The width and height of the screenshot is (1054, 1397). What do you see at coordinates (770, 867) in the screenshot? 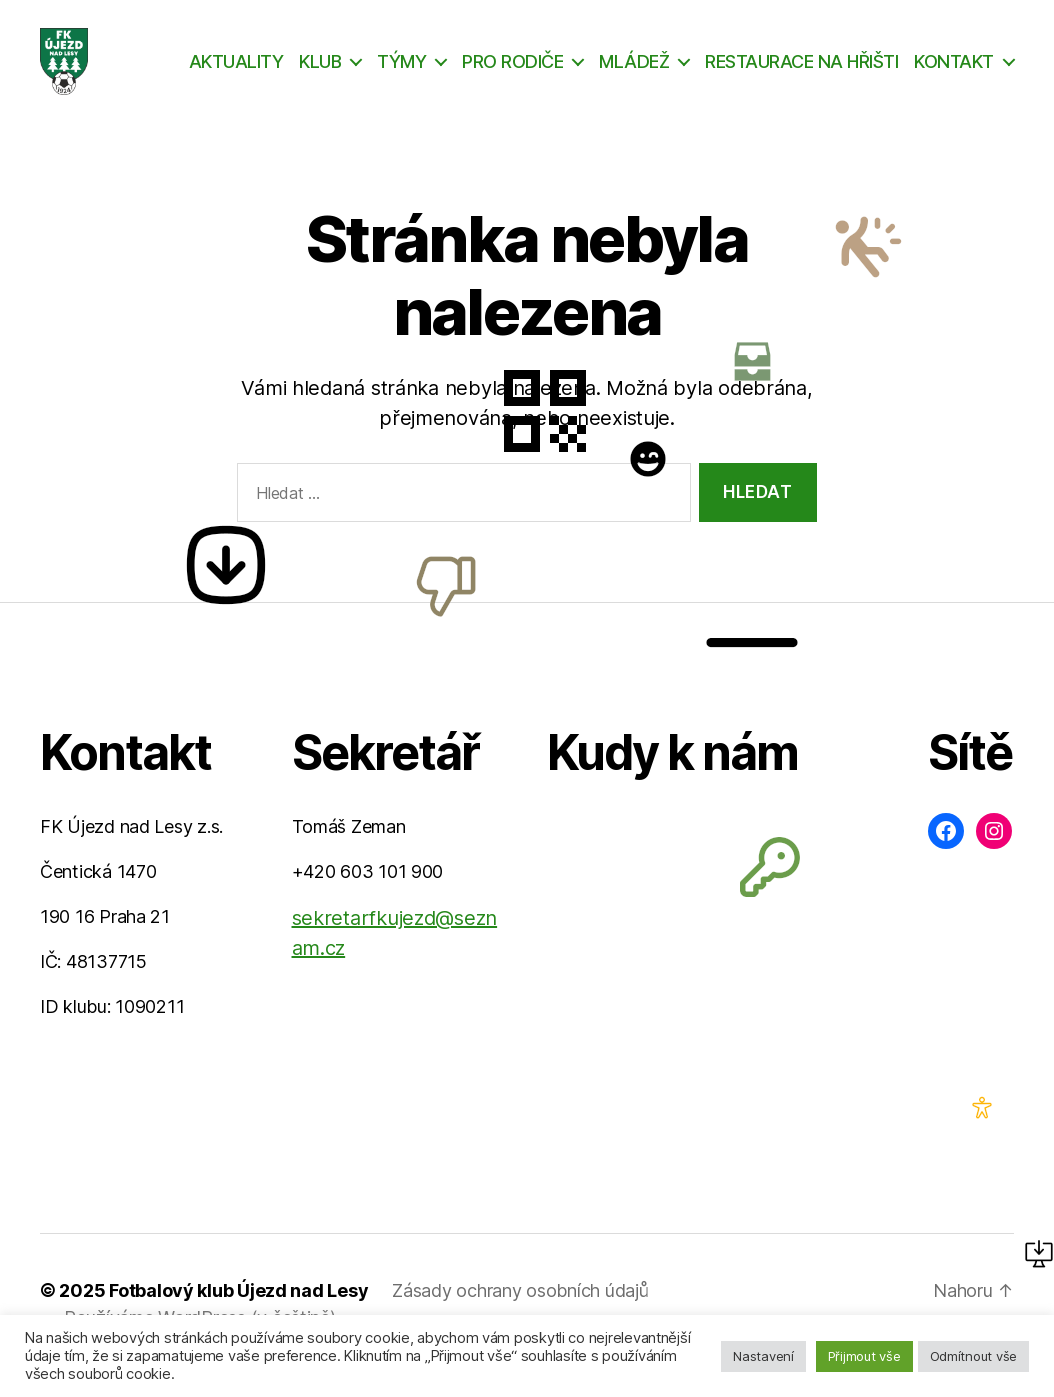
I see `access security or authentication settings` at bounding box center [770, 867].